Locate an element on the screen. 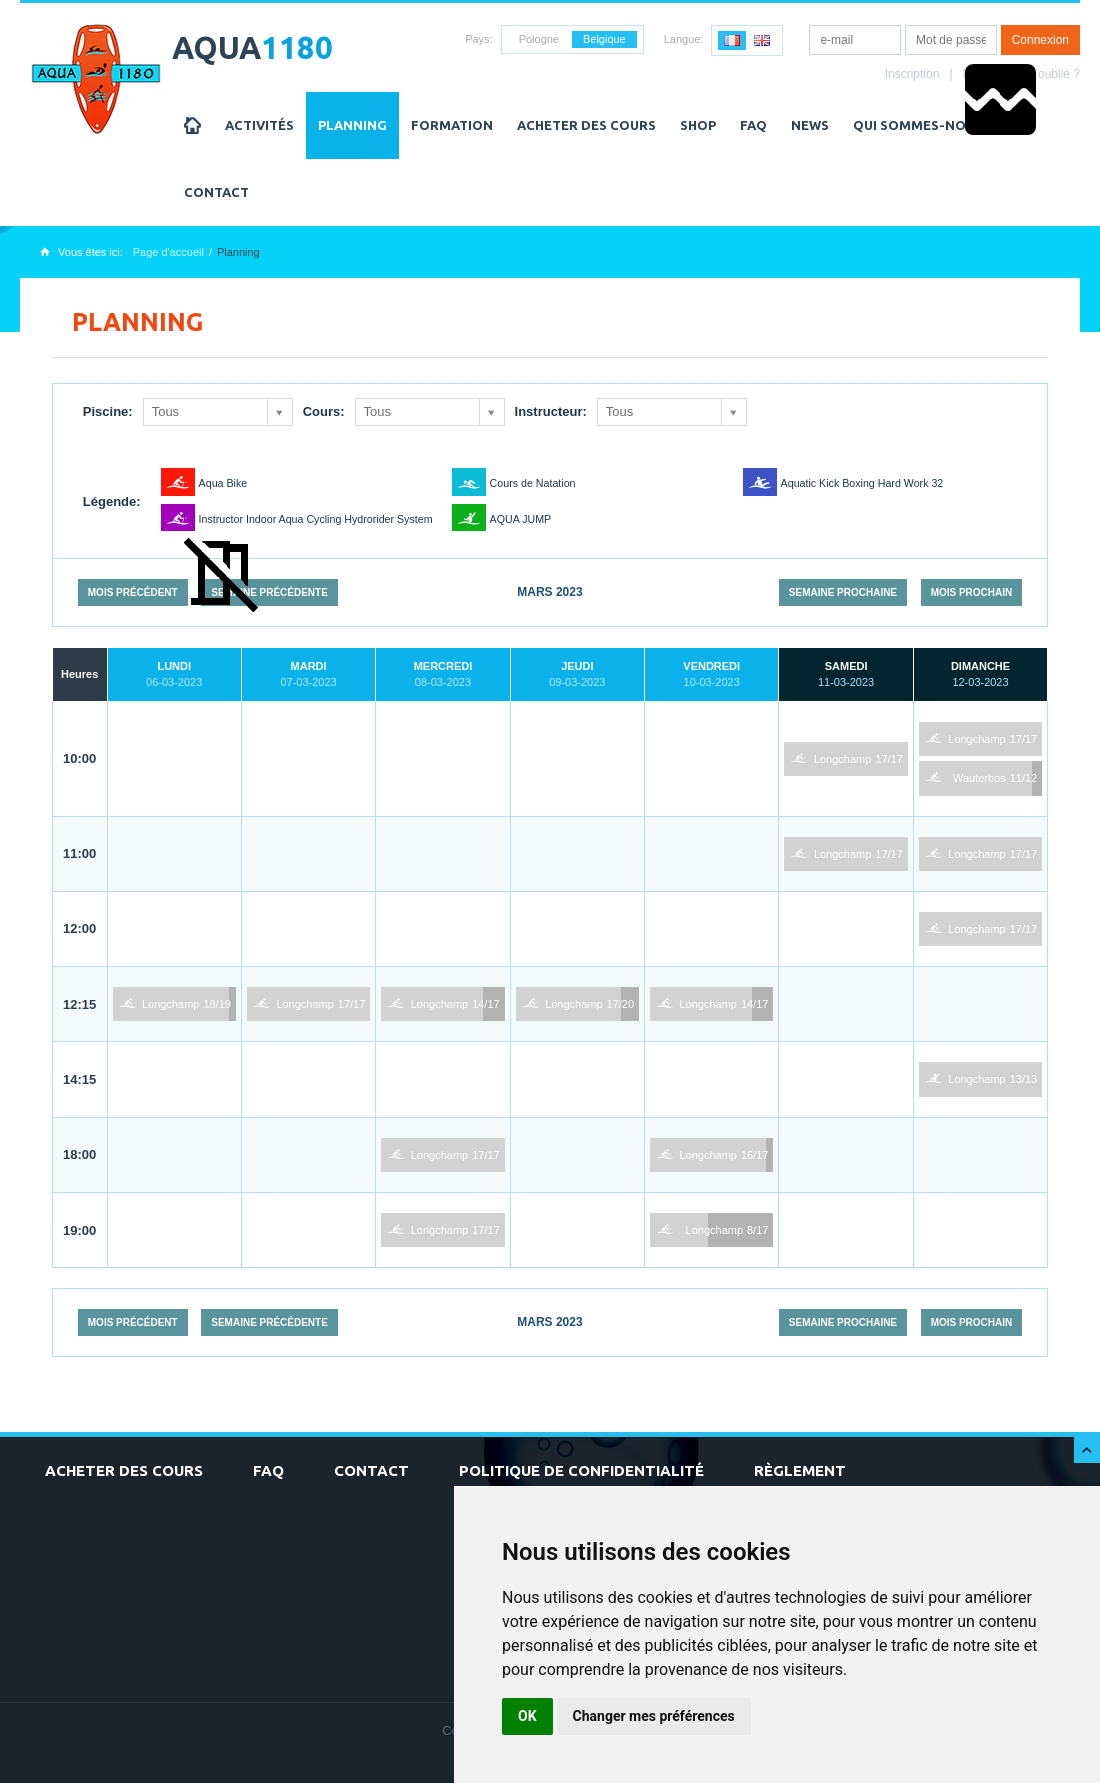  meeting room unavailable is located at coordinates (223, 573).